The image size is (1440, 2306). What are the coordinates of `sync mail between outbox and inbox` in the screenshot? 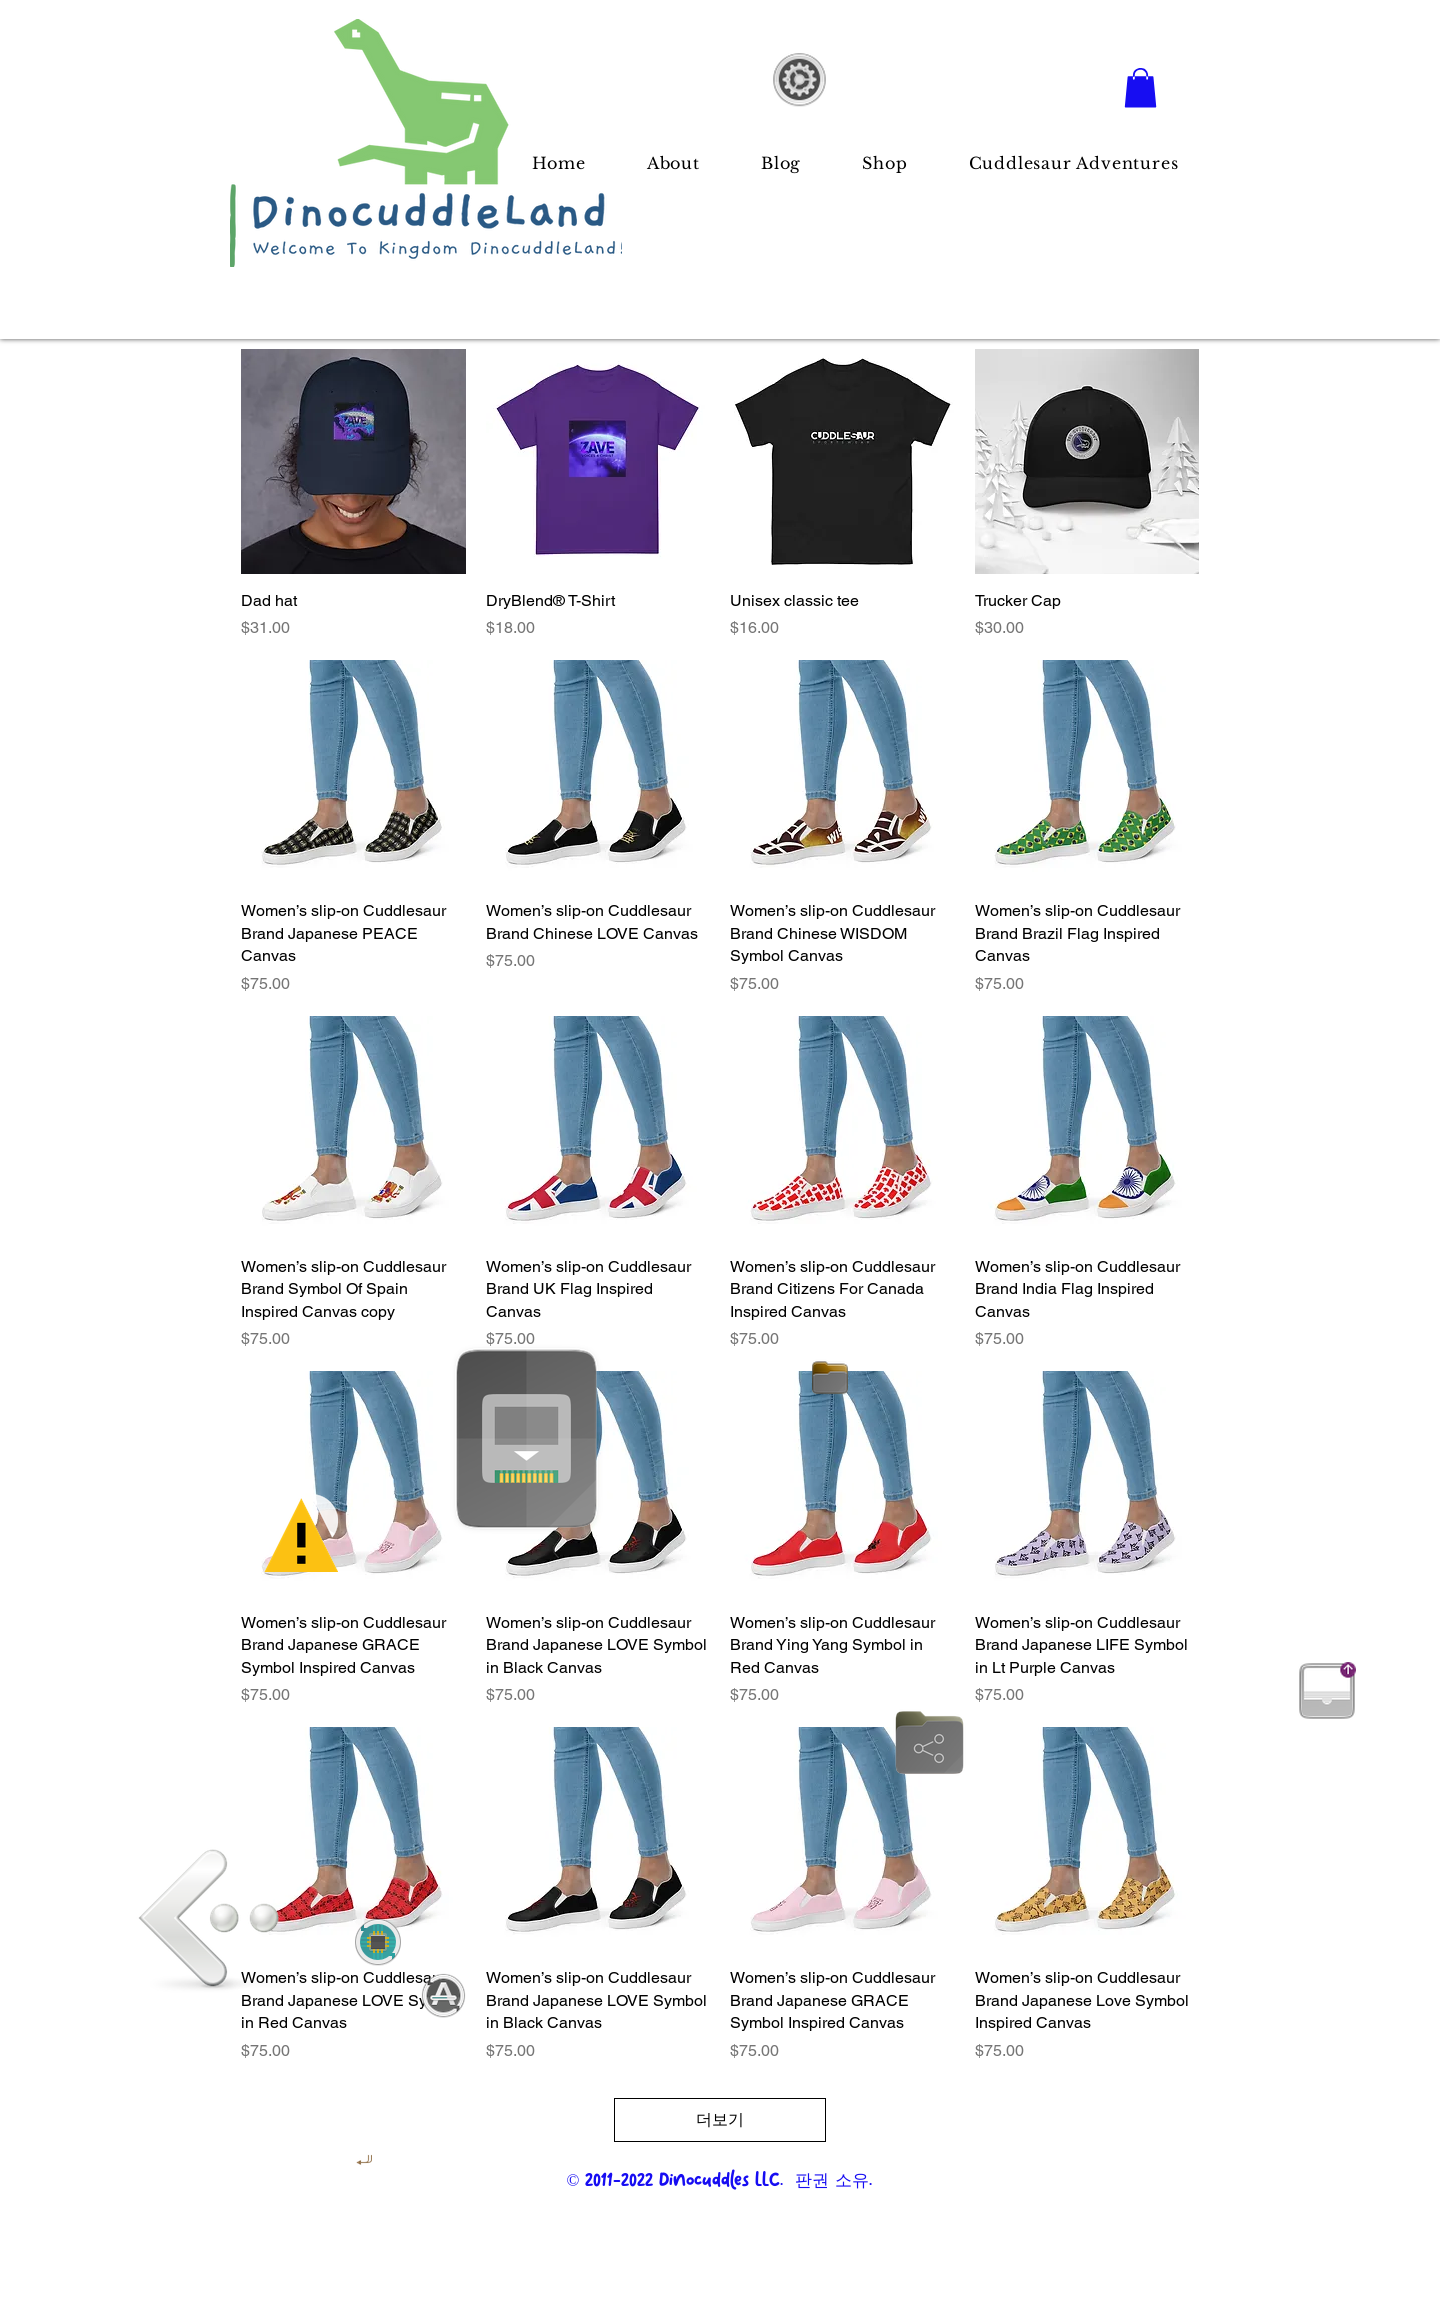 It's located at (1327, 1691).